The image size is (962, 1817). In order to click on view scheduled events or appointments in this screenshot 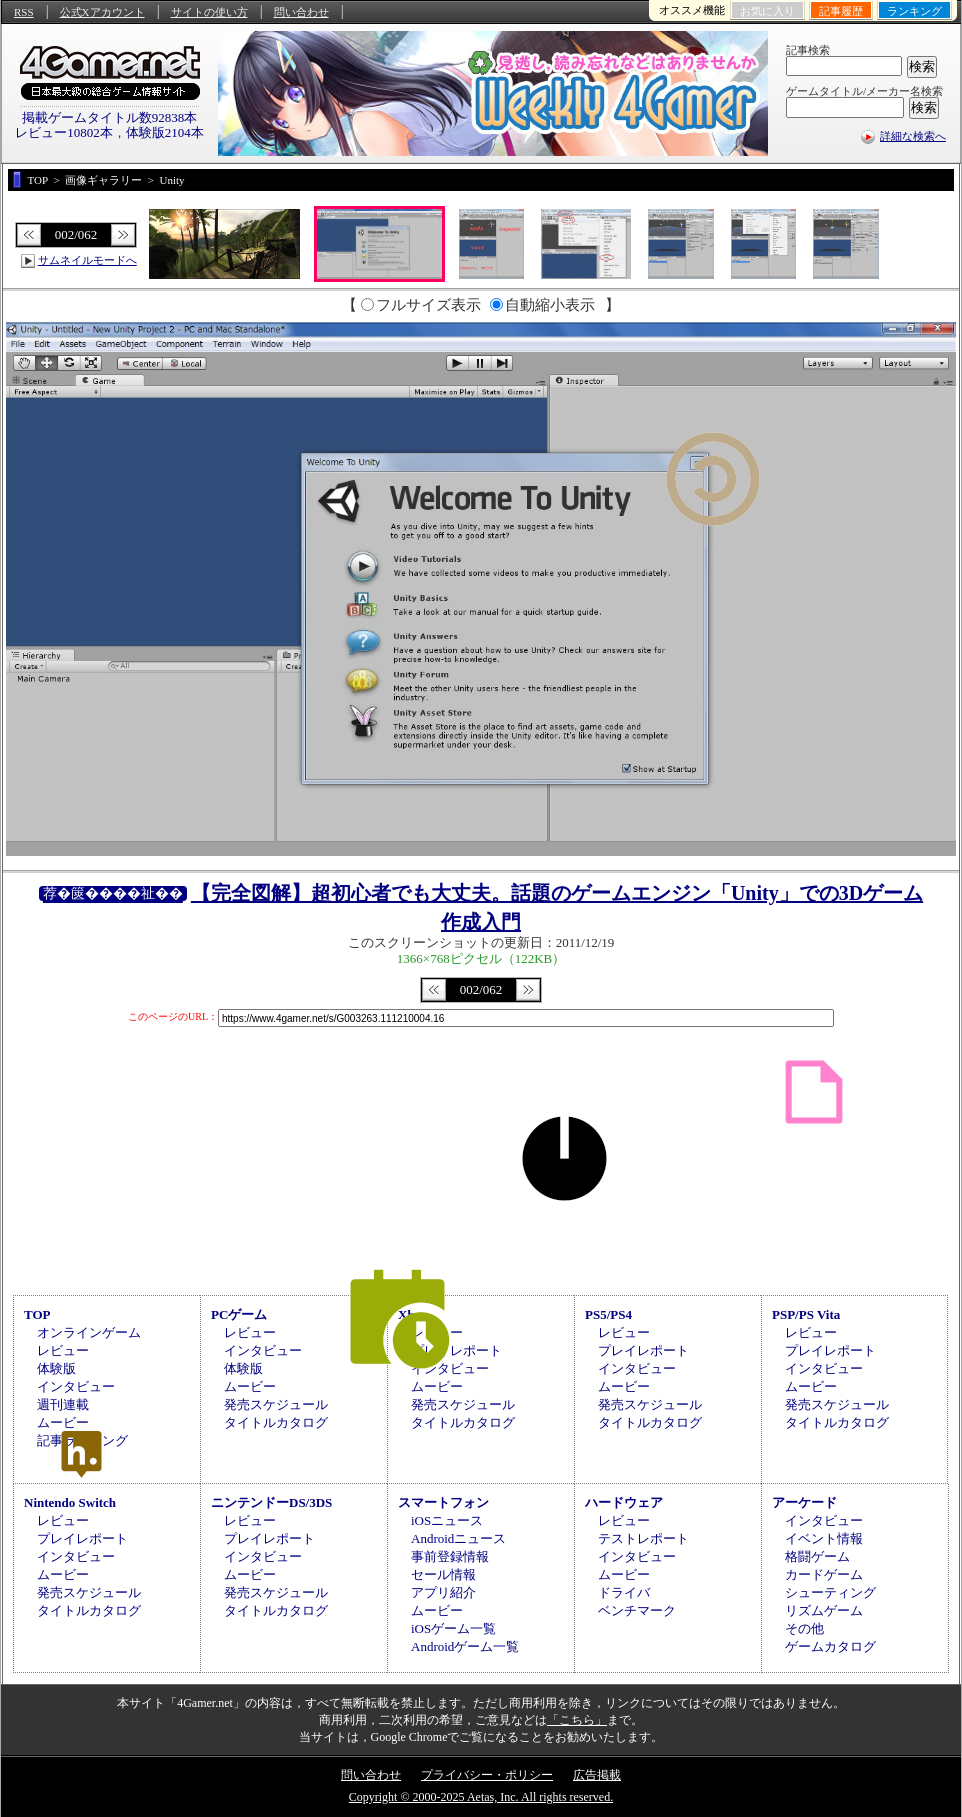, I will do `click(397, 1321)`.